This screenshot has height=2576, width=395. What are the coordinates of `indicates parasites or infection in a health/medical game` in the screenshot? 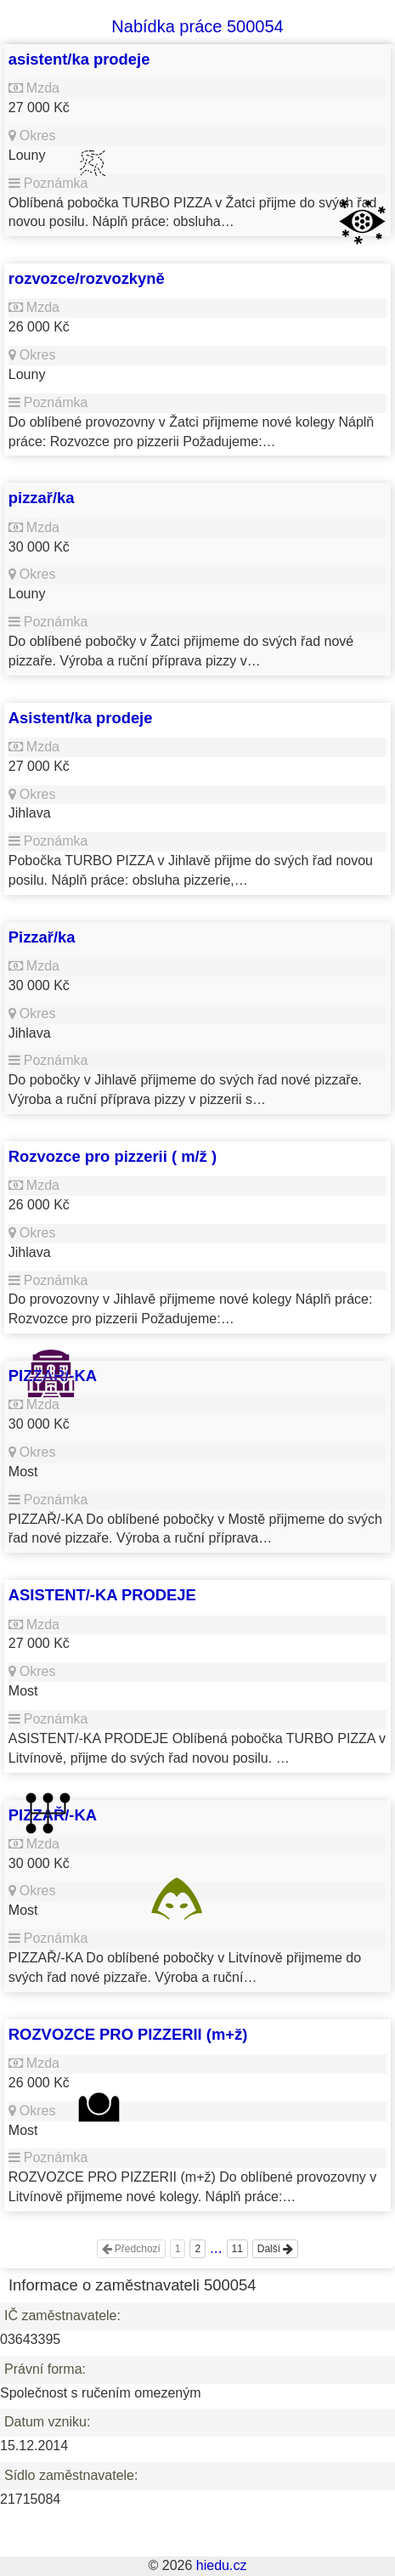 It's located at (93, 163).